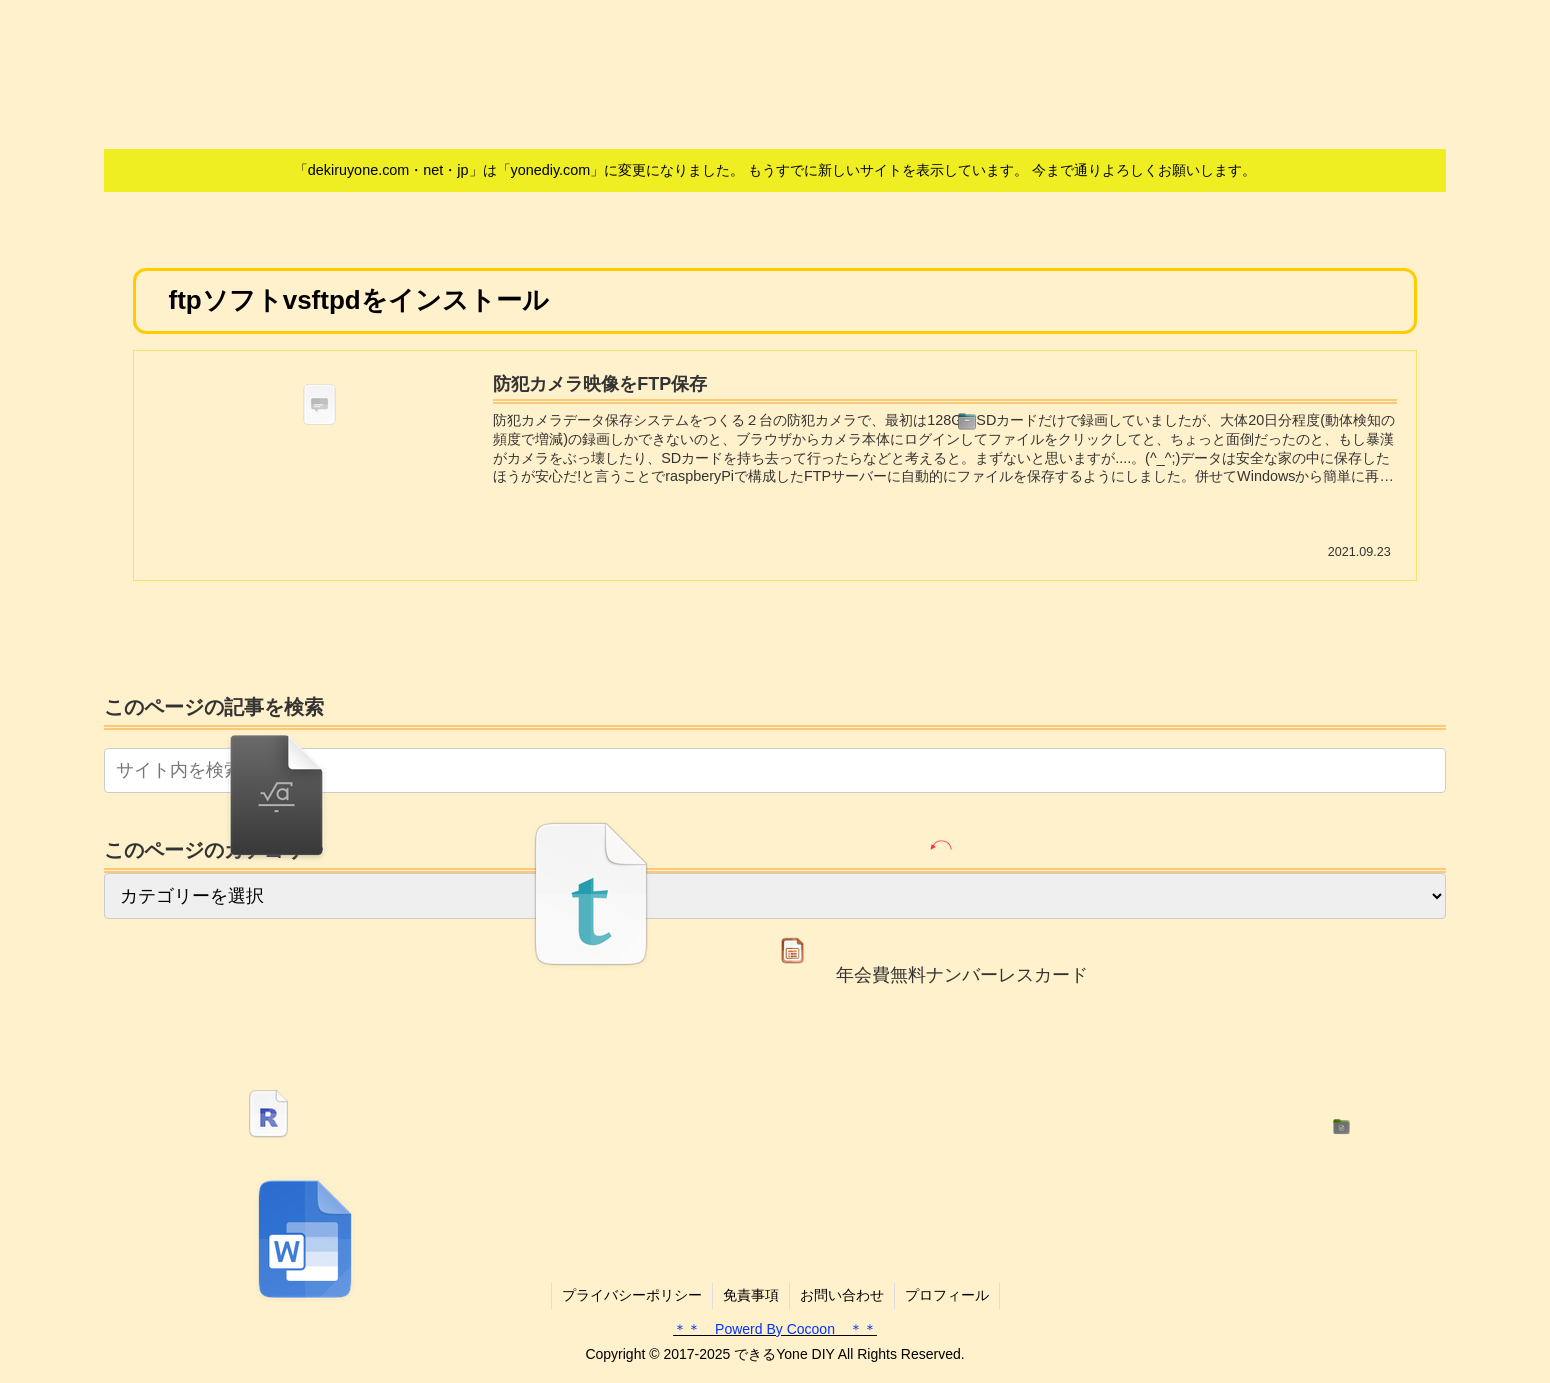 This screenshot has height=1383, width=1550. Describe the element at coordinates (268, 1113) in the screenshot. I see `an R programming language source file` at that location.